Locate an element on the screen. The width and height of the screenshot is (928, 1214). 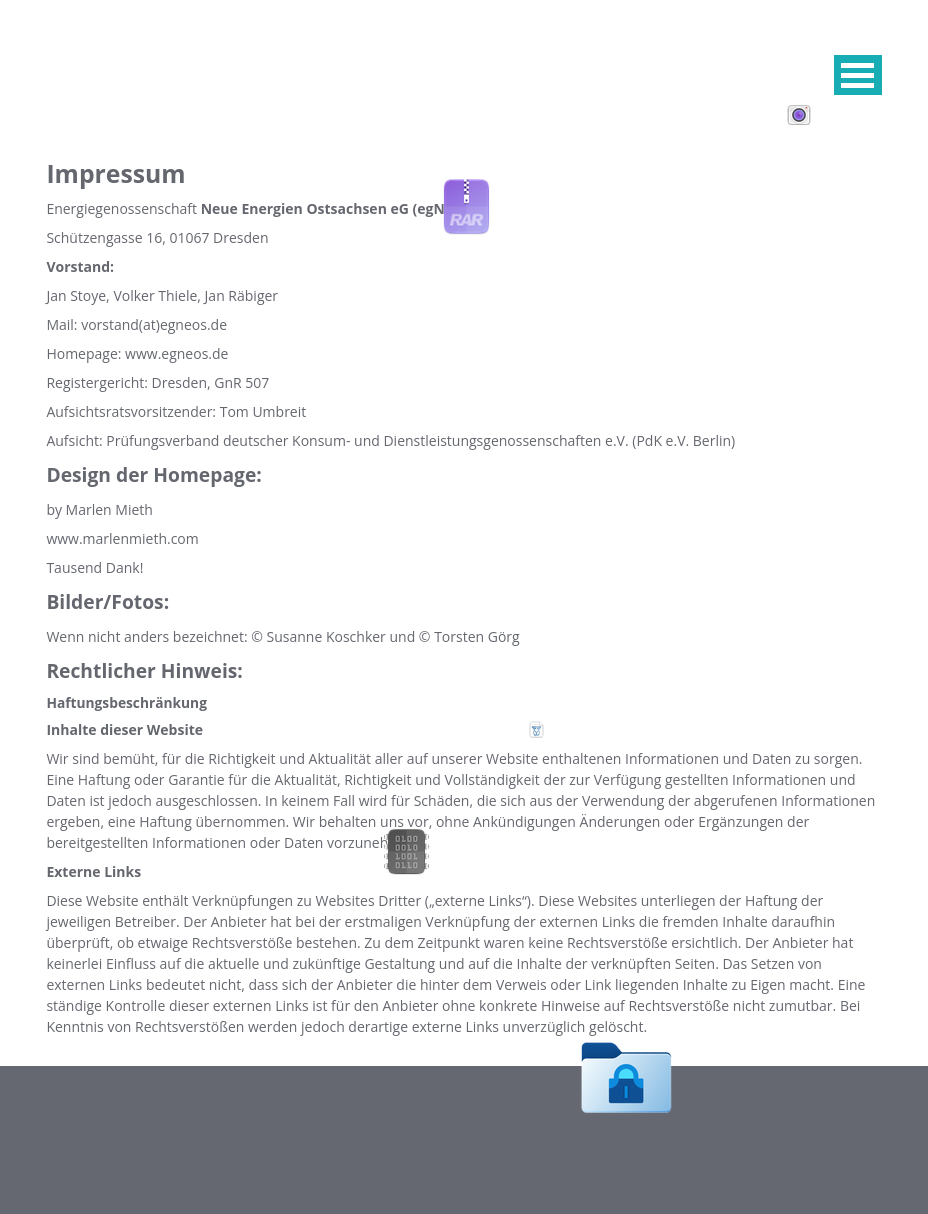
access microsoft intune company portal managed files is located at coordinates (626, 1080).